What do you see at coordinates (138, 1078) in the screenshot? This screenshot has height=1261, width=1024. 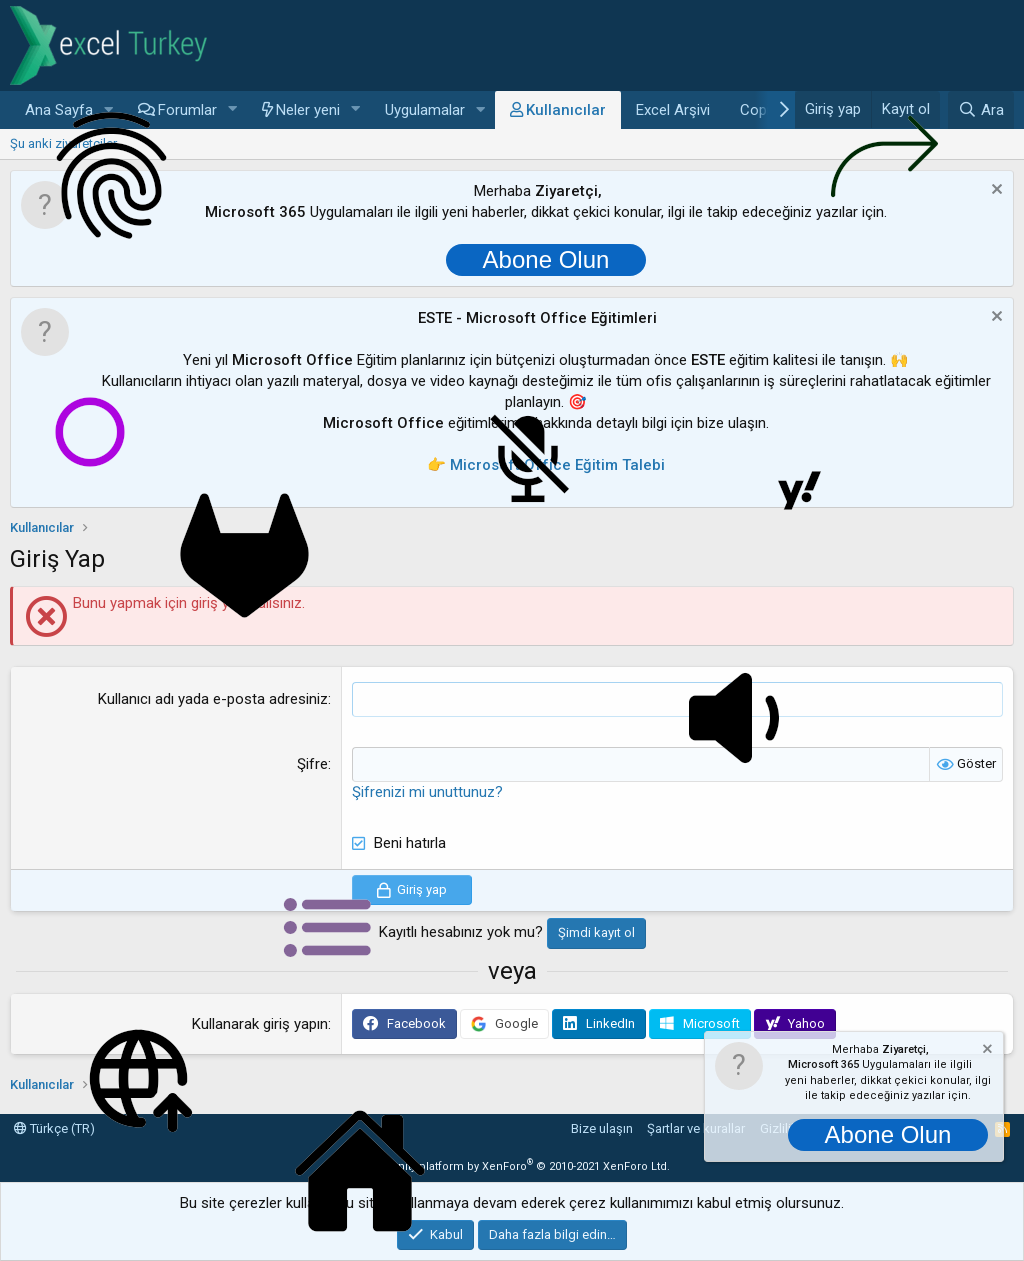 I see `upload to the web or cloud` at bounding box center [138, 1078].